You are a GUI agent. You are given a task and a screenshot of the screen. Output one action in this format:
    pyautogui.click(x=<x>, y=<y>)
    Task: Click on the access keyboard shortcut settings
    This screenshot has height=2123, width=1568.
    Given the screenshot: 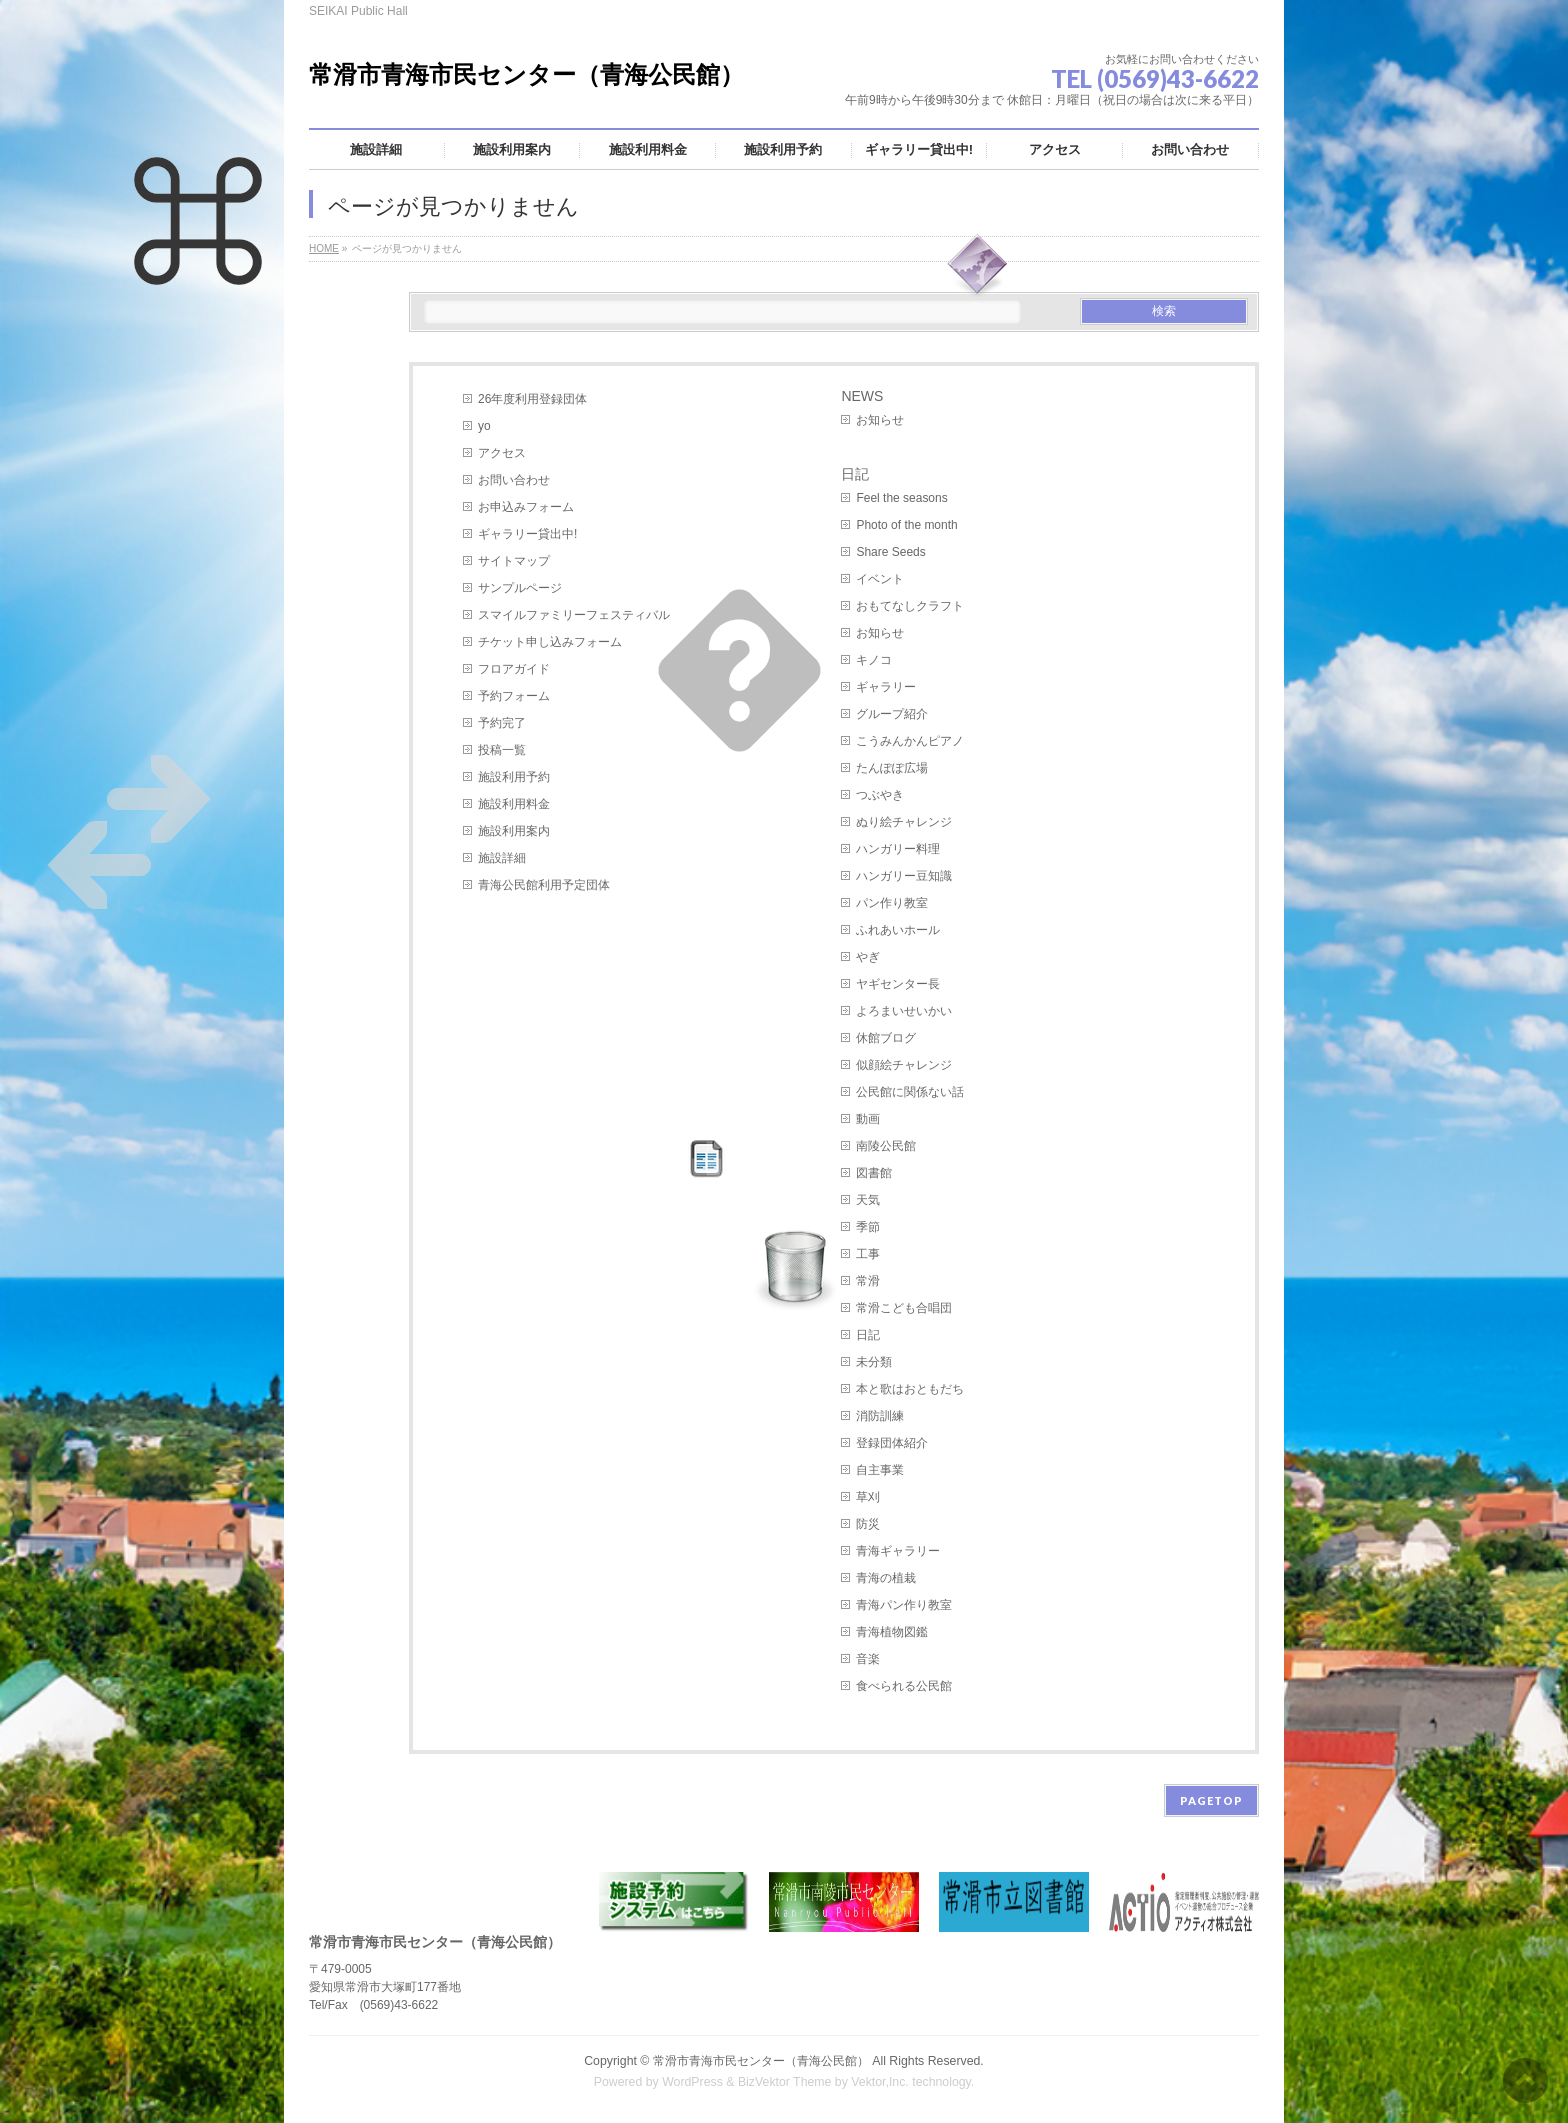 What is the action you would take?
    pyautogui.click(x=198, y=221)
    